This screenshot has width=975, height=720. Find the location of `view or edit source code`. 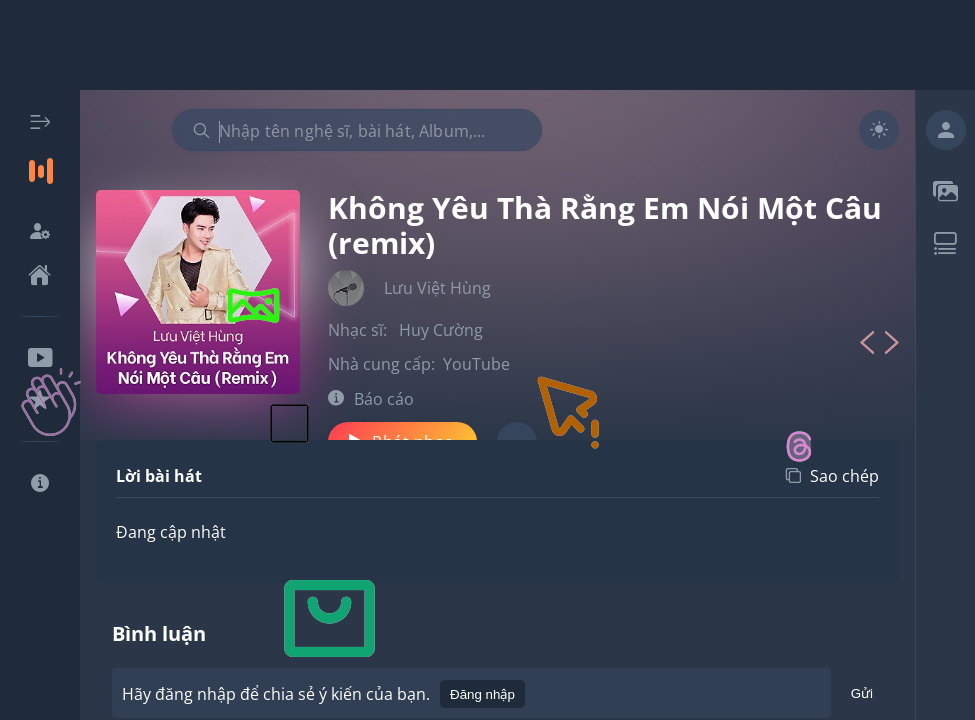

view or edit source code is located at coordinates (879, 342).